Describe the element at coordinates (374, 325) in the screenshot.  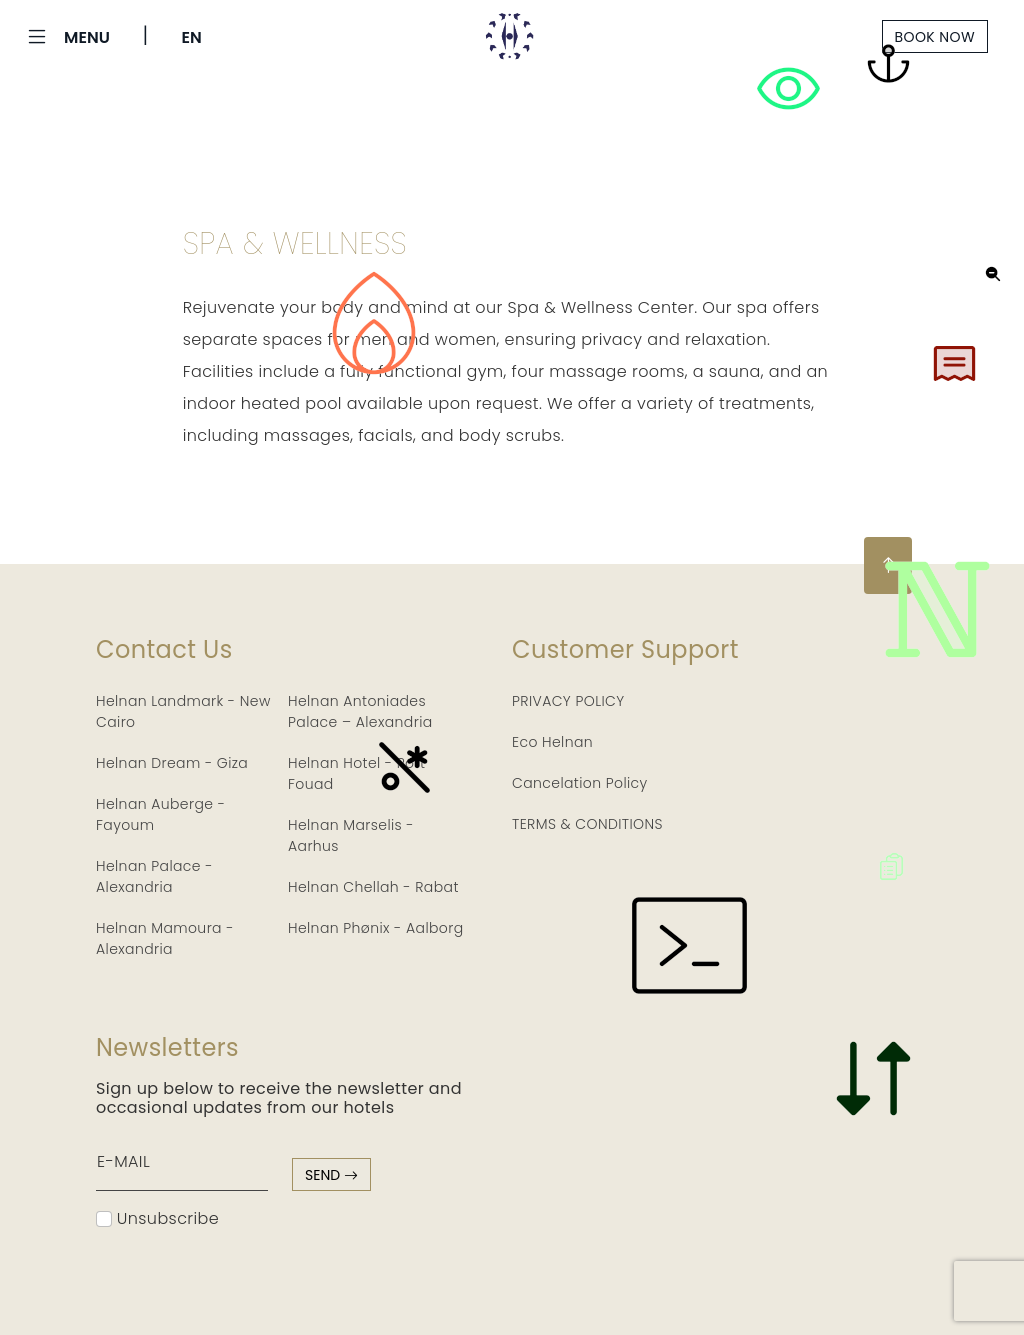
I see `indicates trending or hot content` at that location.